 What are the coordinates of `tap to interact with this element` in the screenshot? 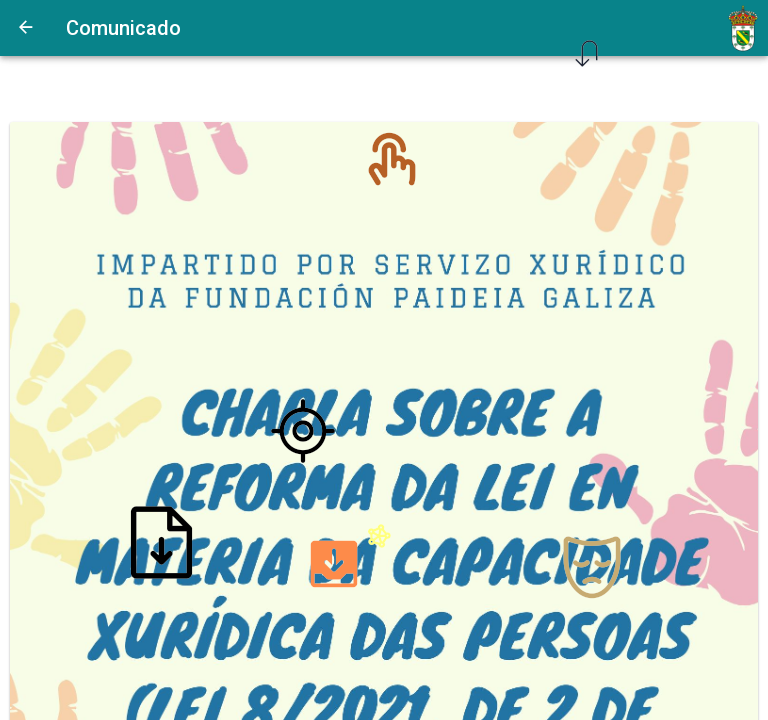 It's located at (392, 160).